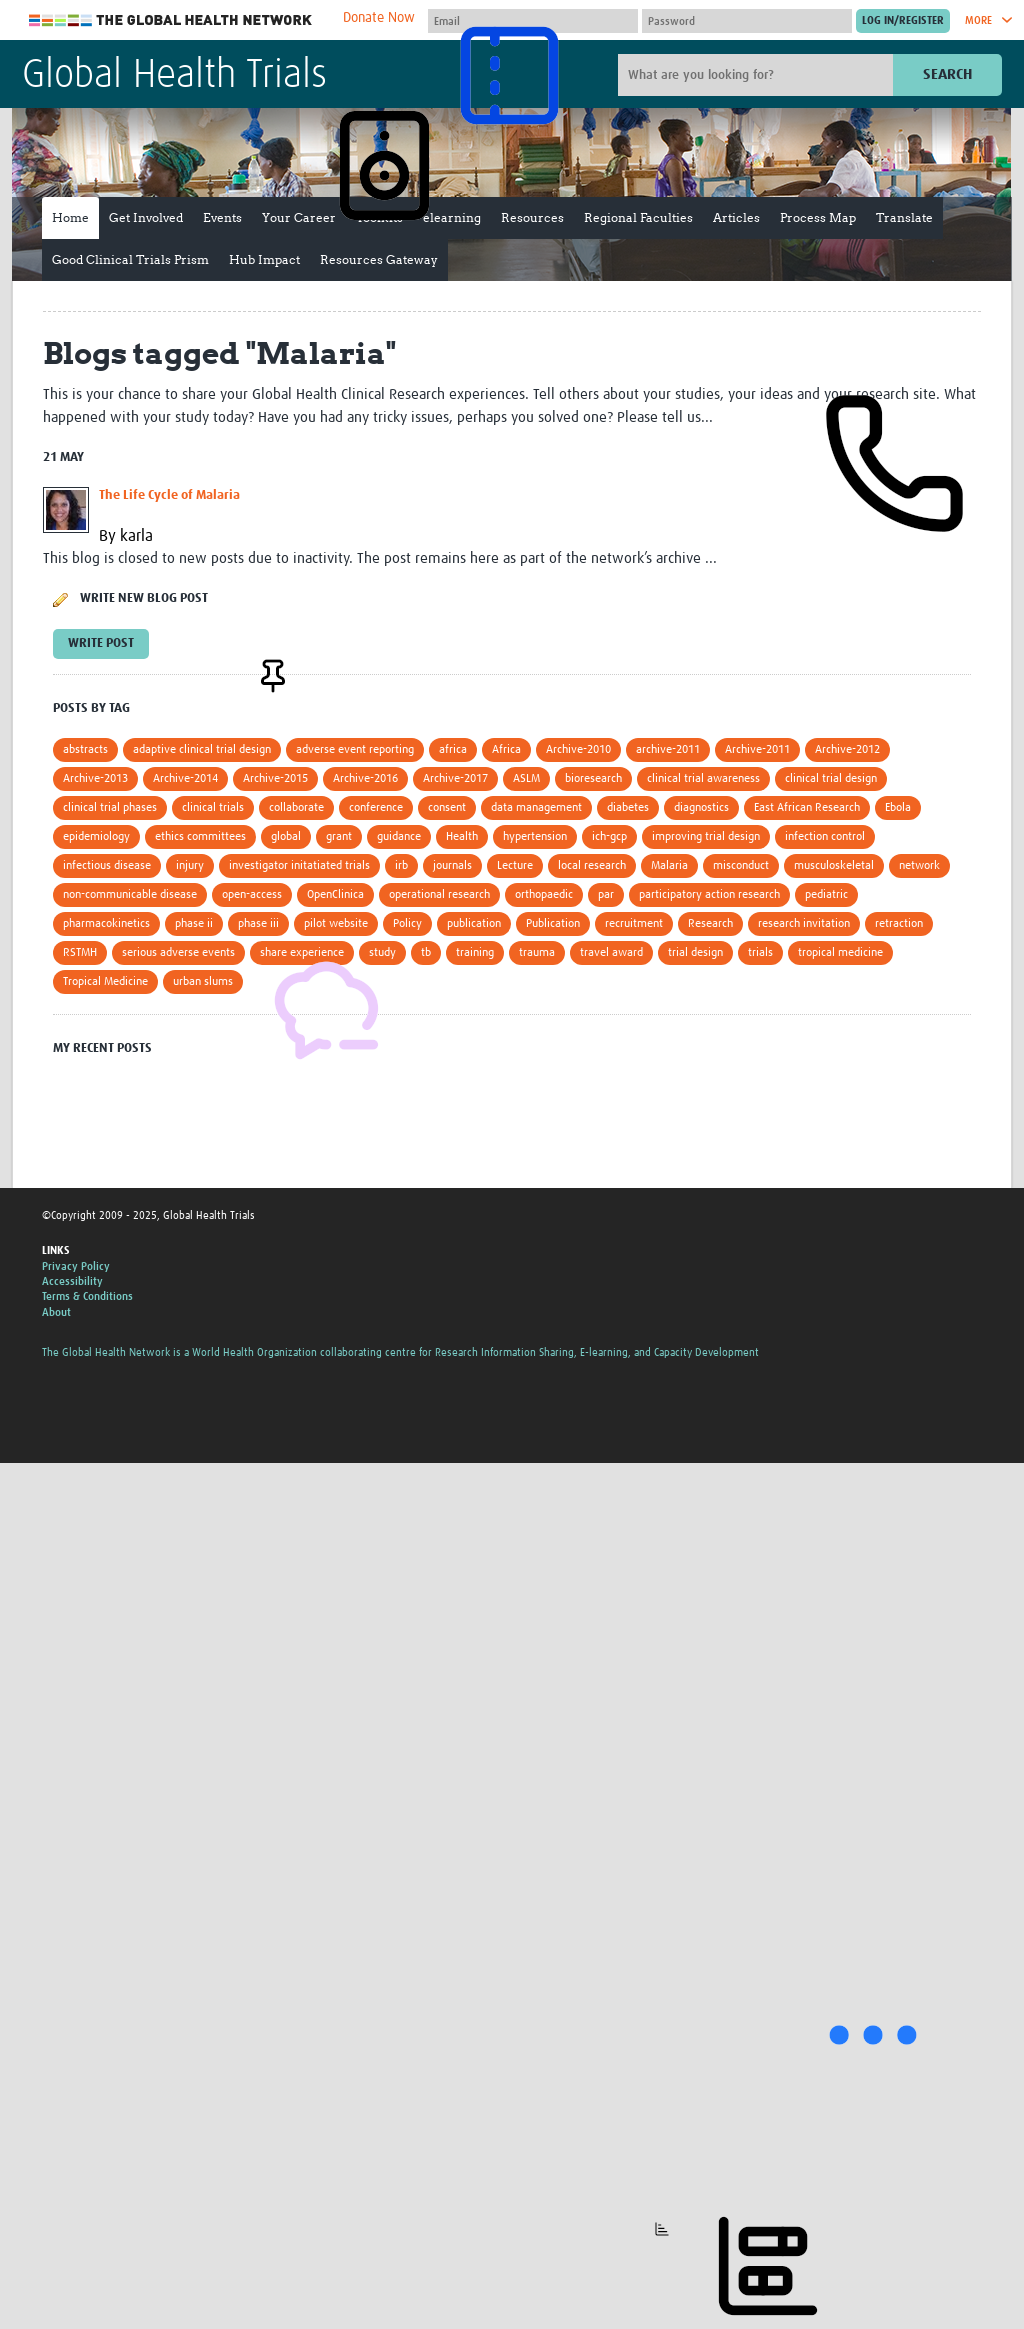 This screenshot has width=1024, height=2329. What do you see at coordinates (662, 2229) in the screenshot?
I see `view growth analytics or statistics` at bounding box center [662, 2229].